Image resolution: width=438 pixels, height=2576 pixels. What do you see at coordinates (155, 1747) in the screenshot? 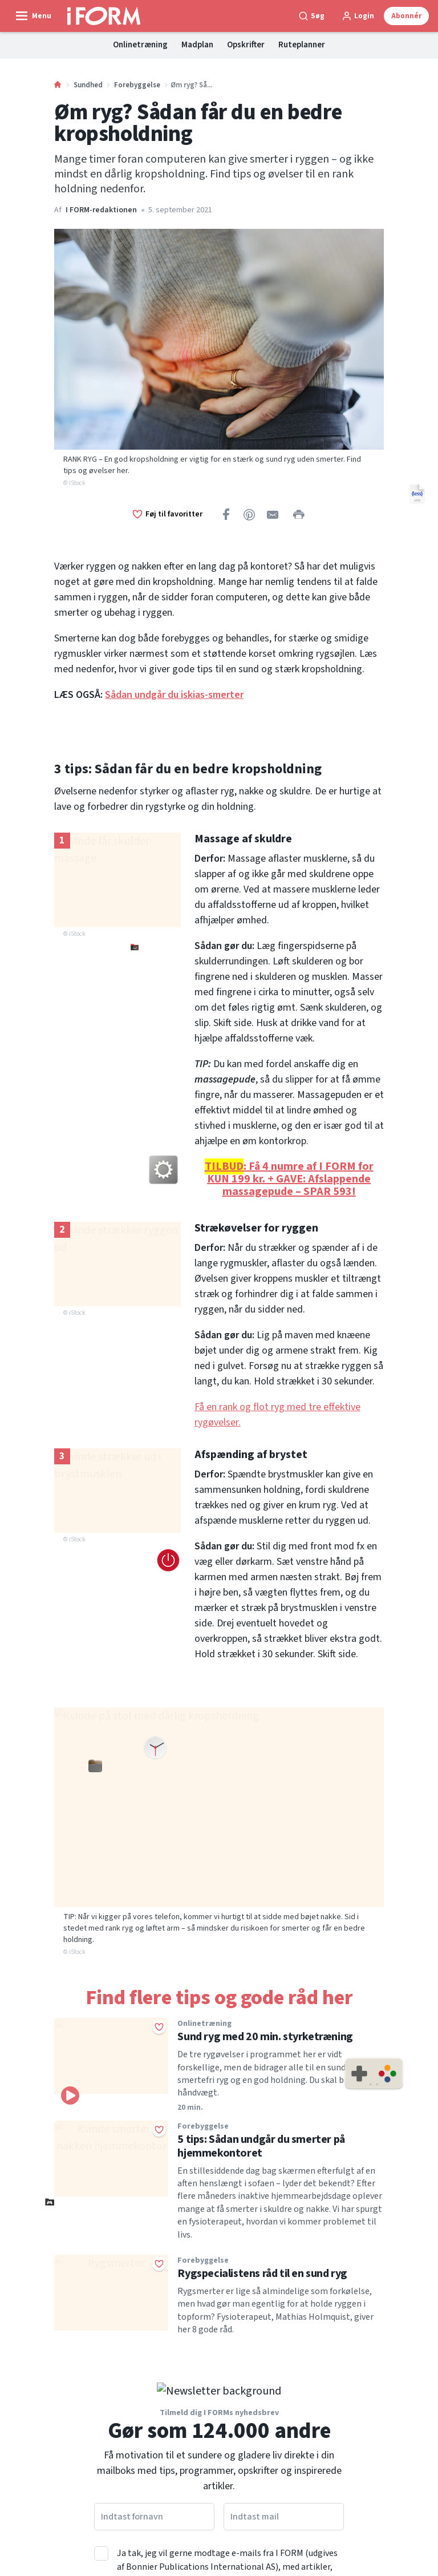
I see `access date and time settings` at bounding box center [155, 1747].